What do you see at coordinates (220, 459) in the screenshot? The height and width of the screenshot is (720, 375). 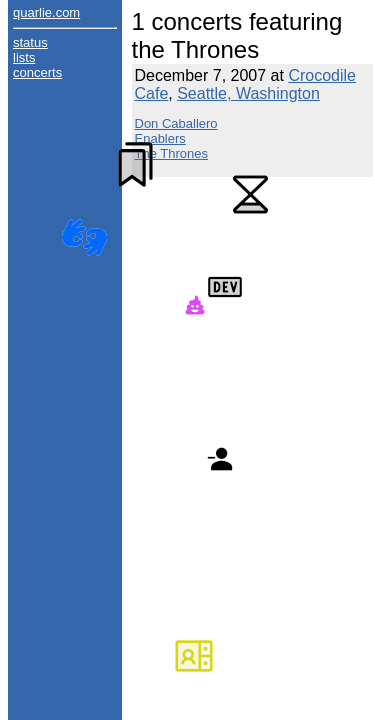 I see `remove a contact or friend` at bounding box center [220, 459].